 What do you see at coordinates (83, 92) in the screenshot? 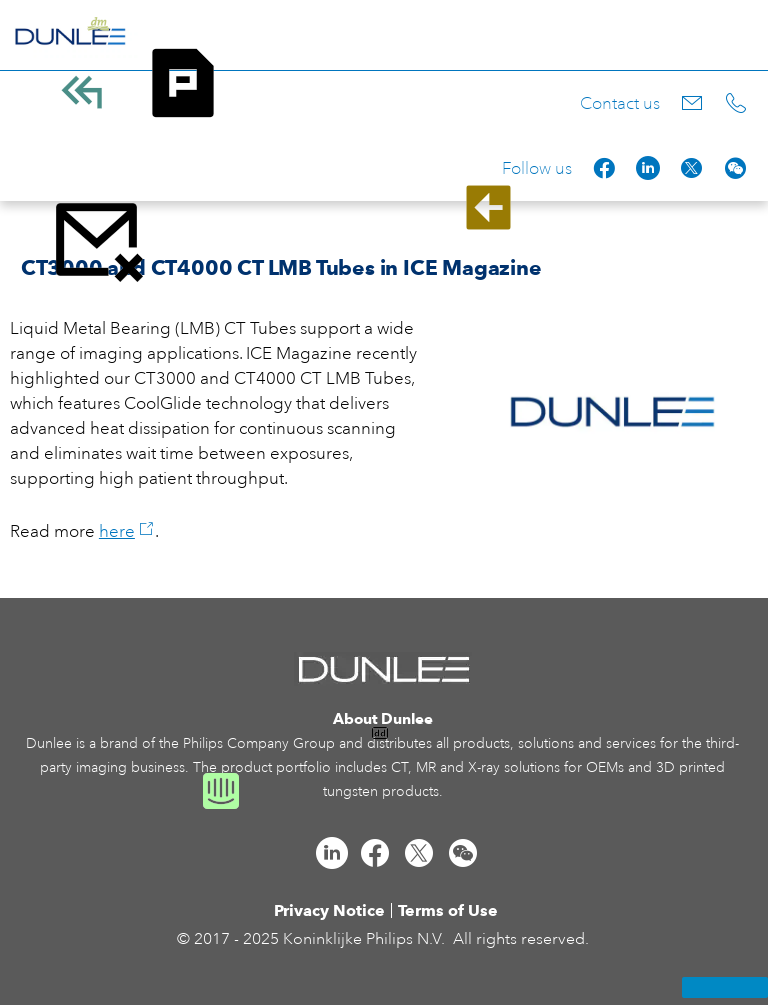
I see `reply all to a message or email` at bounding box center [83, 92].